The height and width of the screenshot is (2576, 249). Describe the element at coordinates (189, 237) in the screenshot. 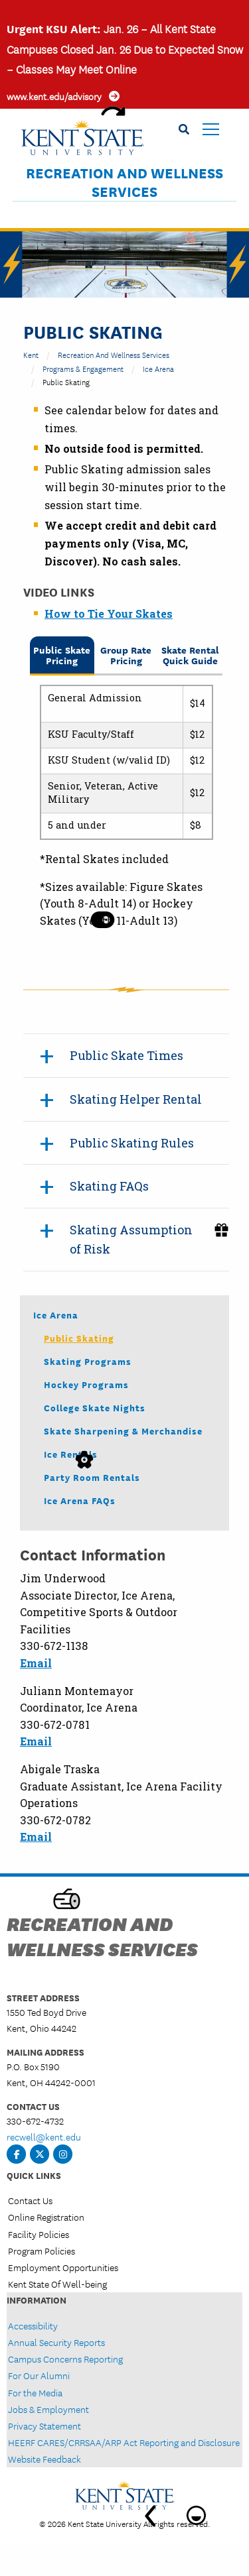

I see `donate blood or support blood donation` at that location.